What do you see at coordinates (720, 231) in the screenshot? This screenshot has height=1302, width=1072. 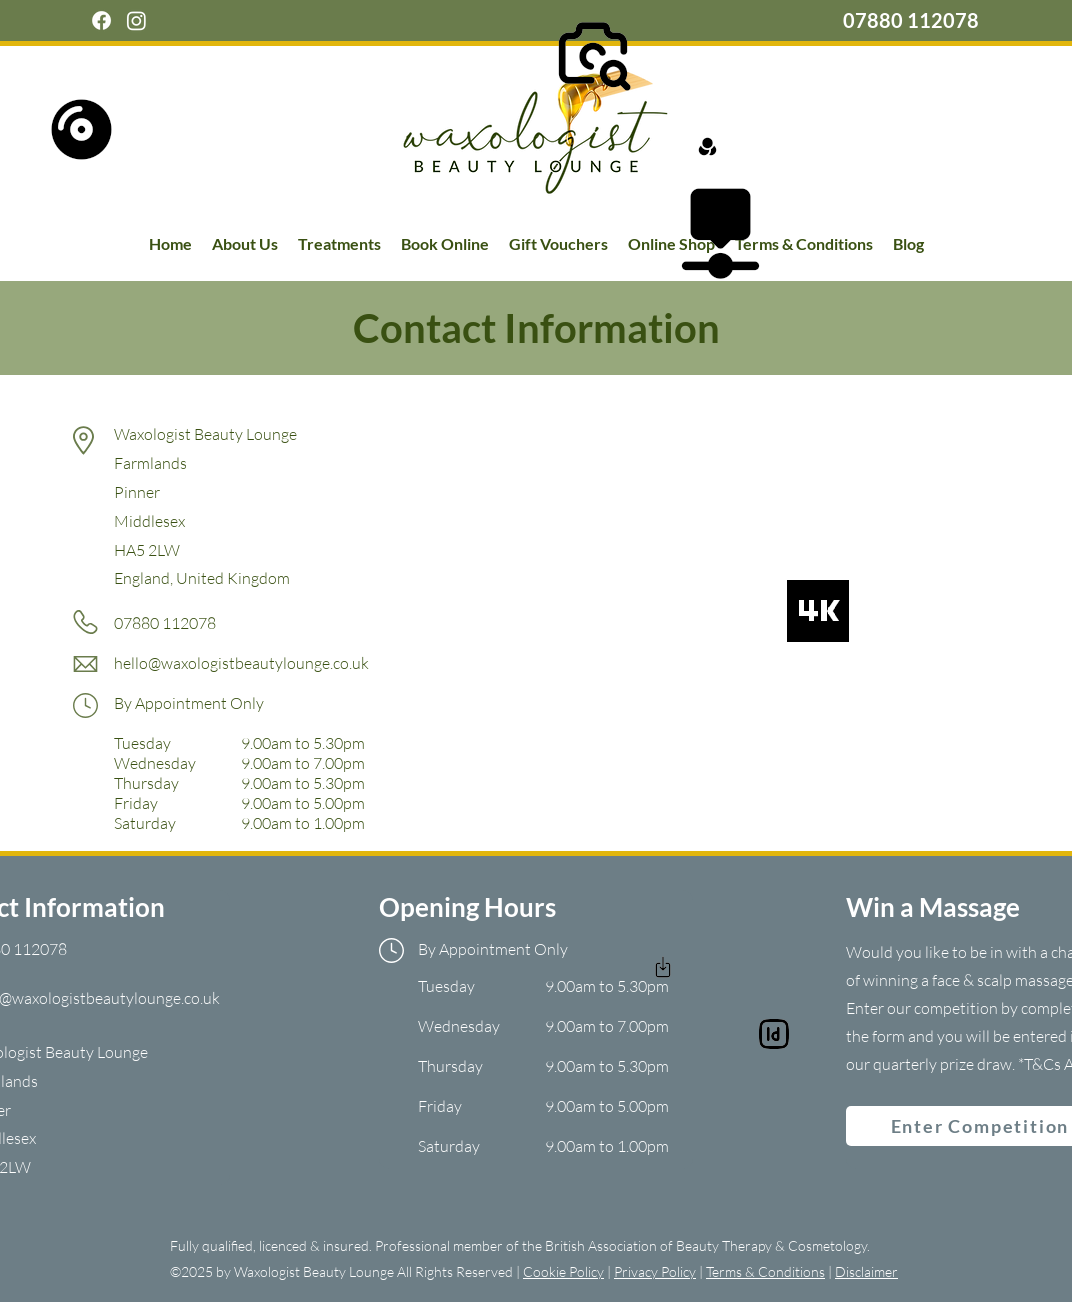 I see `view event details on a timeline` at bounding box center [720, 231].